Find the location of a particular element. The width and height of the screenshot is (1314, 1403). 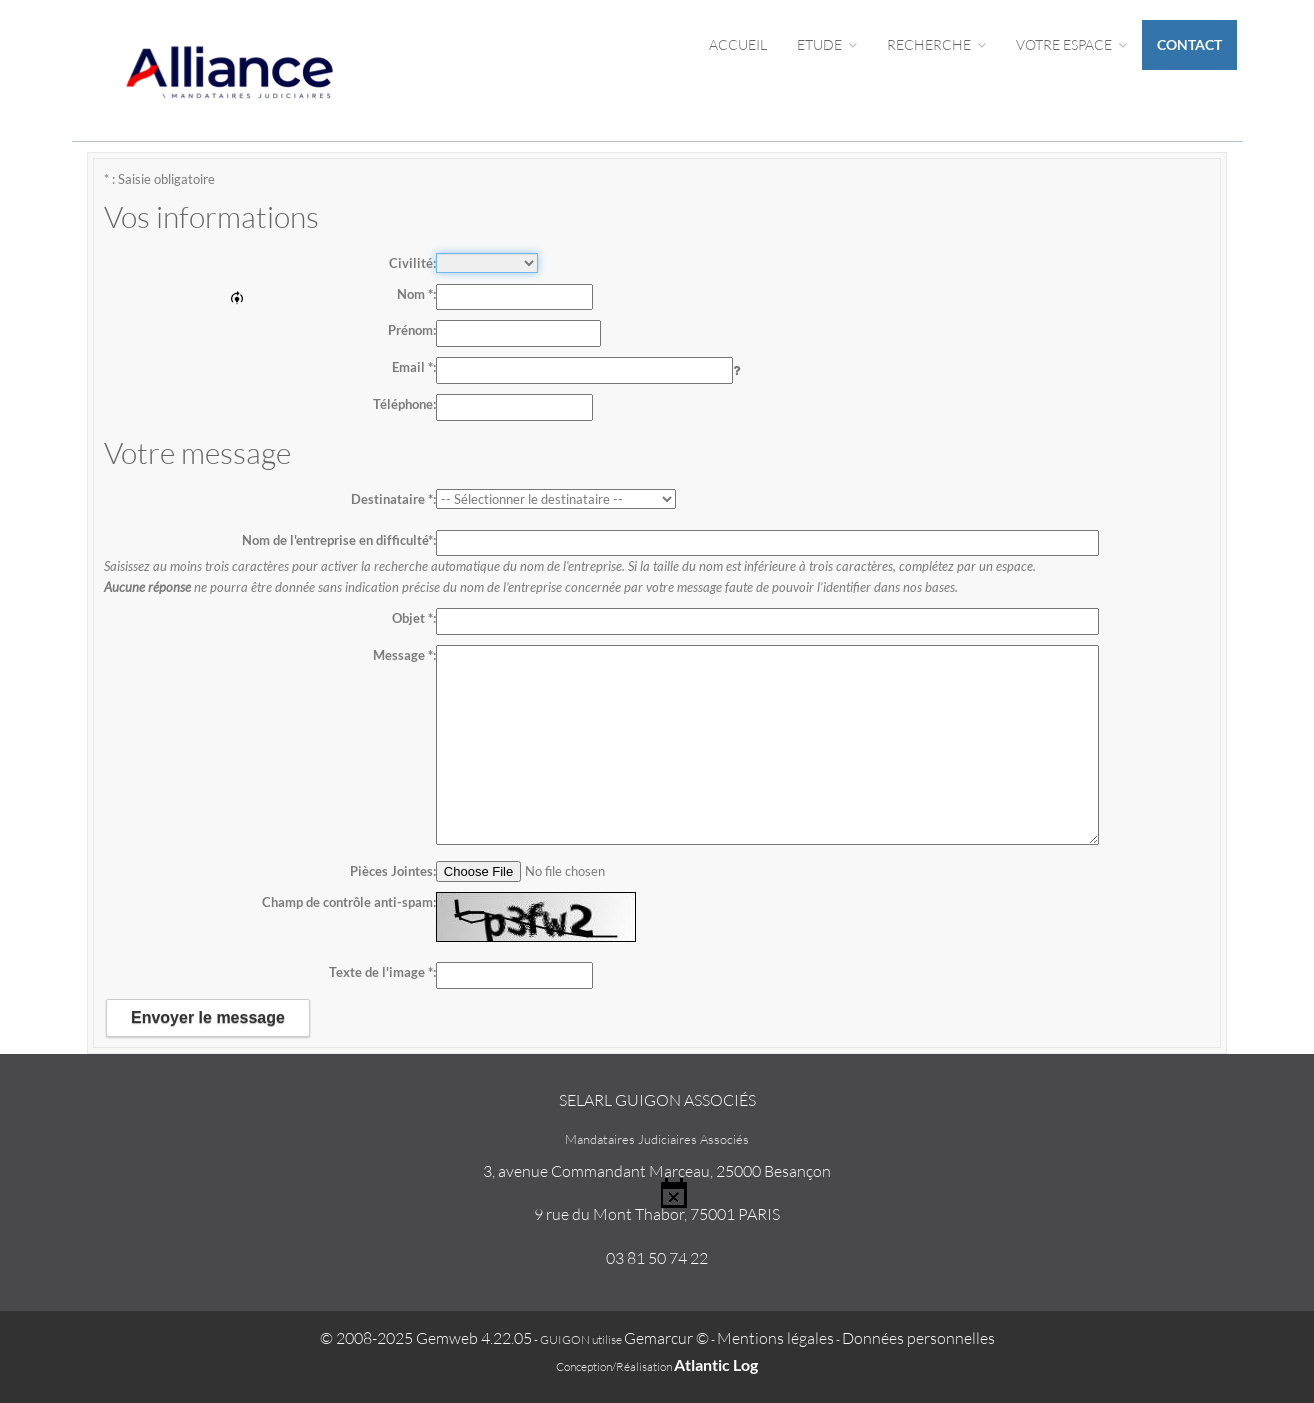

indicates model training in progress is located at coordinates (237, 298).